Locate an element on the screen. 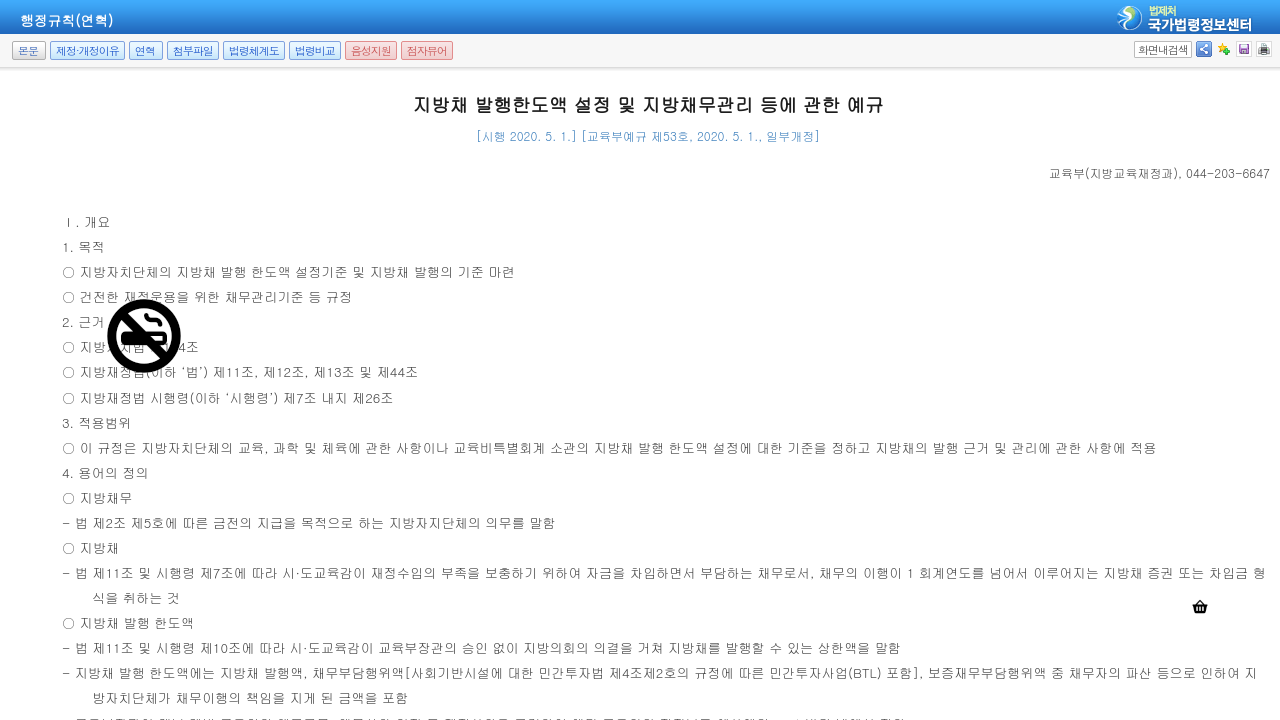 The width and height of the screenshot is (1280, 720). view your shopping basket is located at coordinates (1200, 607).